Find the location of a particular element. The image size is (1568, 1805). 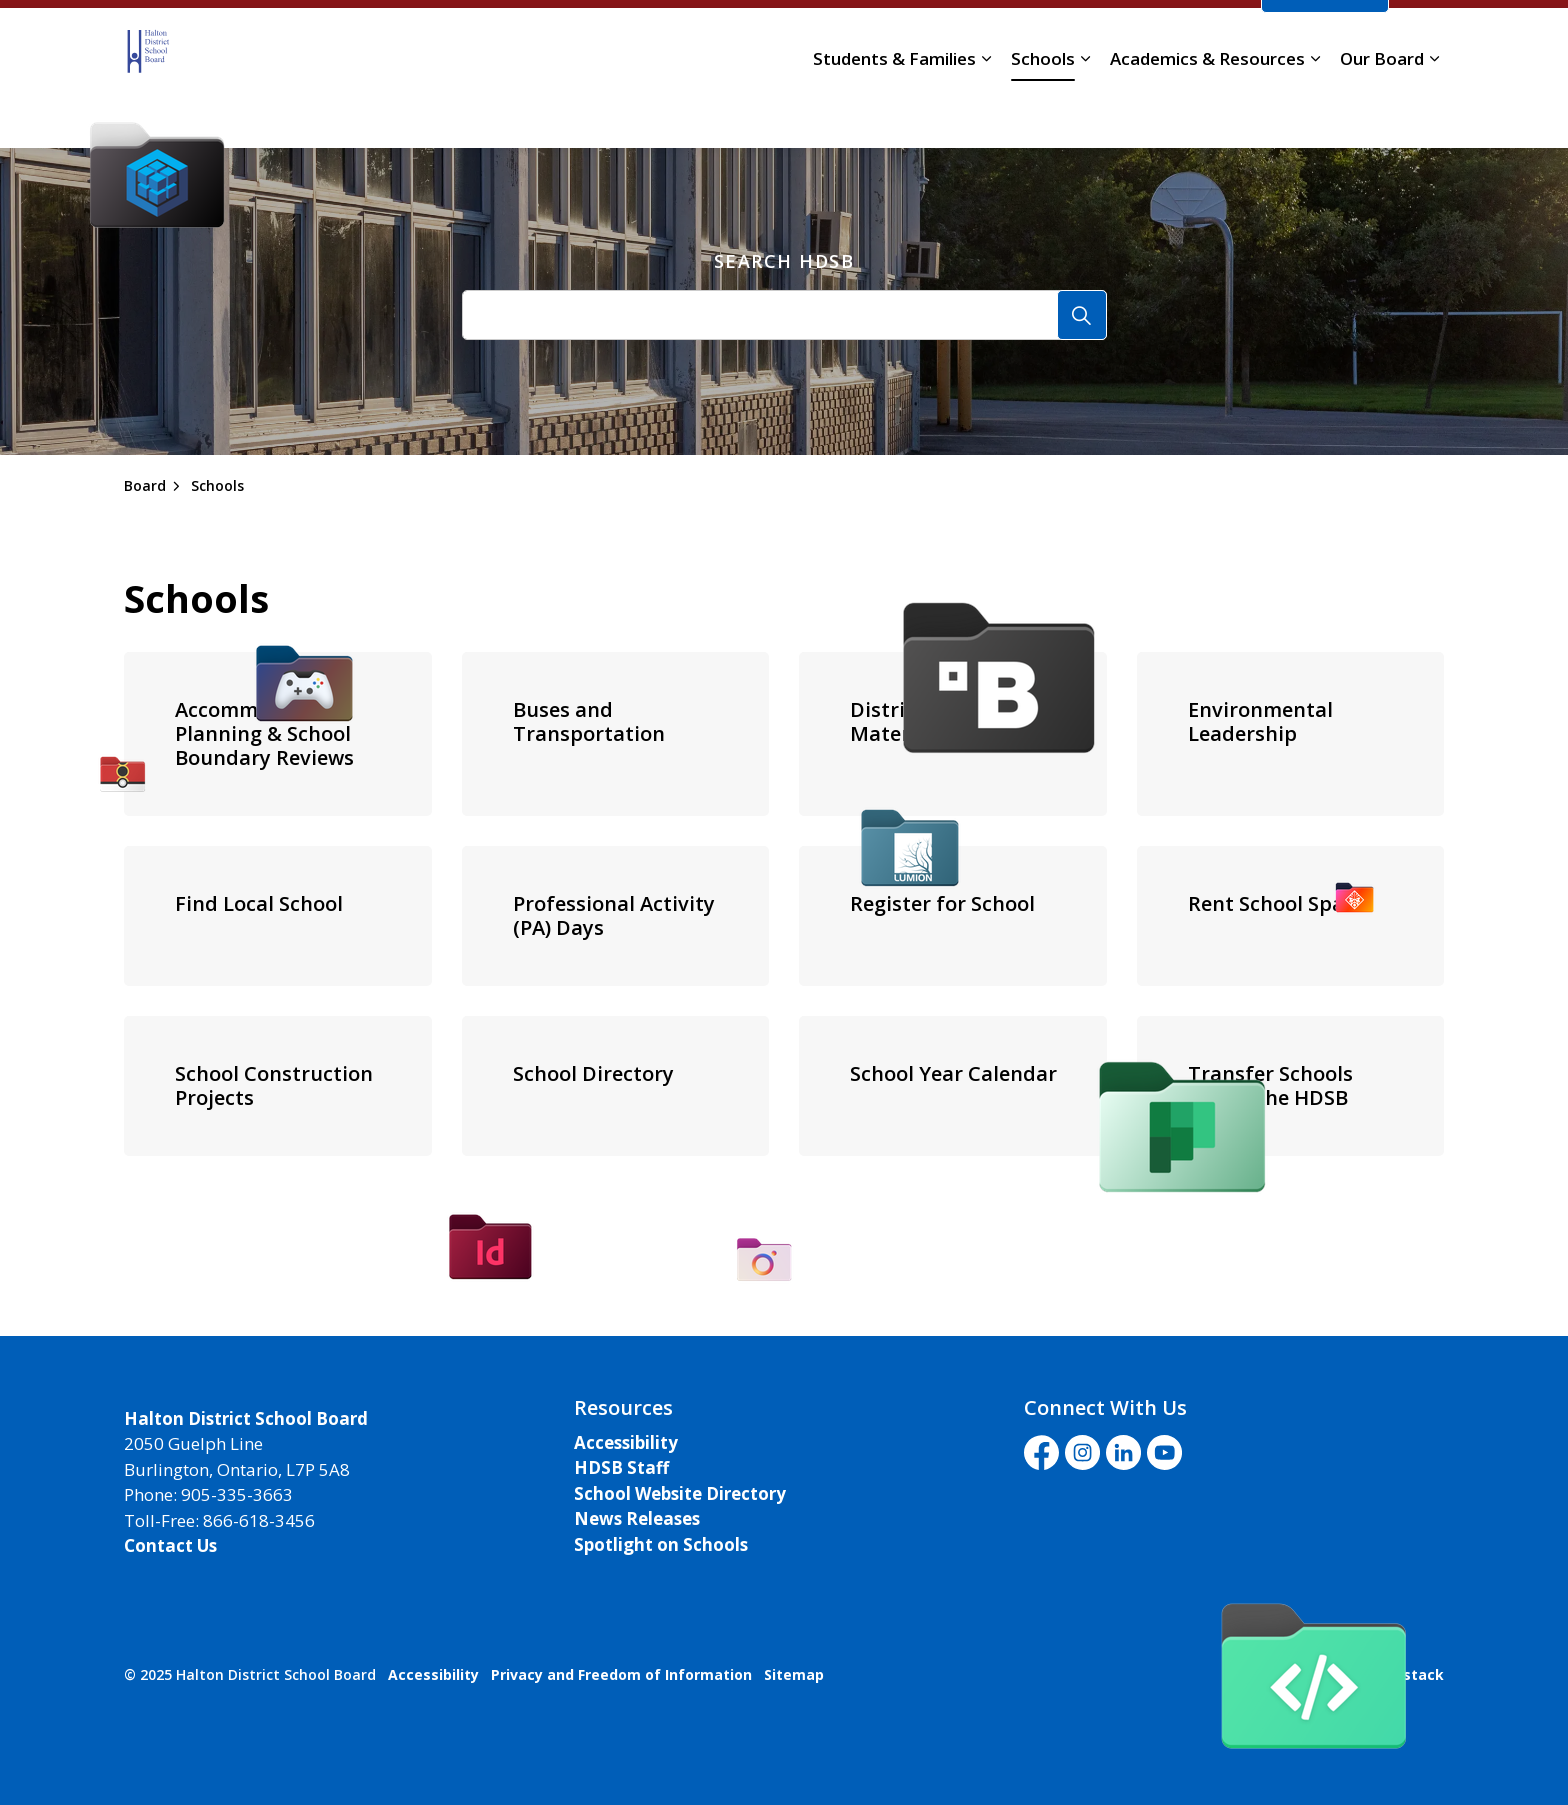

open pokémon repeat ball themed folder is located at coordinates (122, 775).